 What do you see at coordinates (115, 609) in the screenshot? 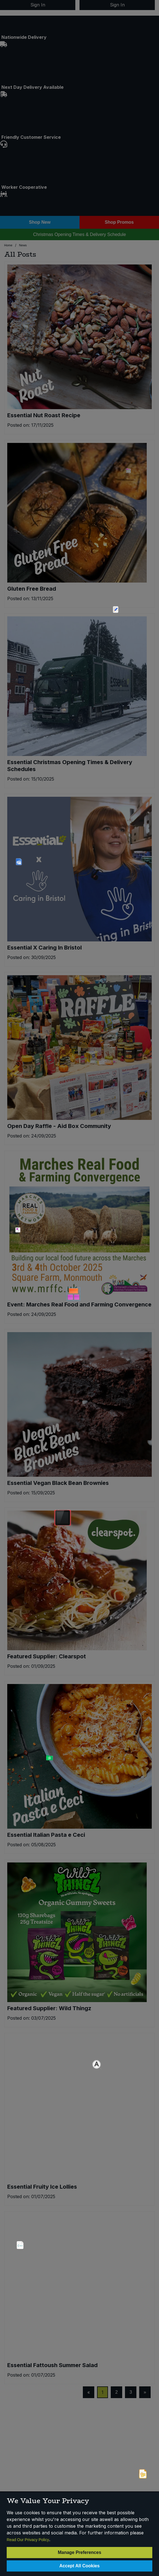
I see `open the software learning center` at bounding box center [115, 609].